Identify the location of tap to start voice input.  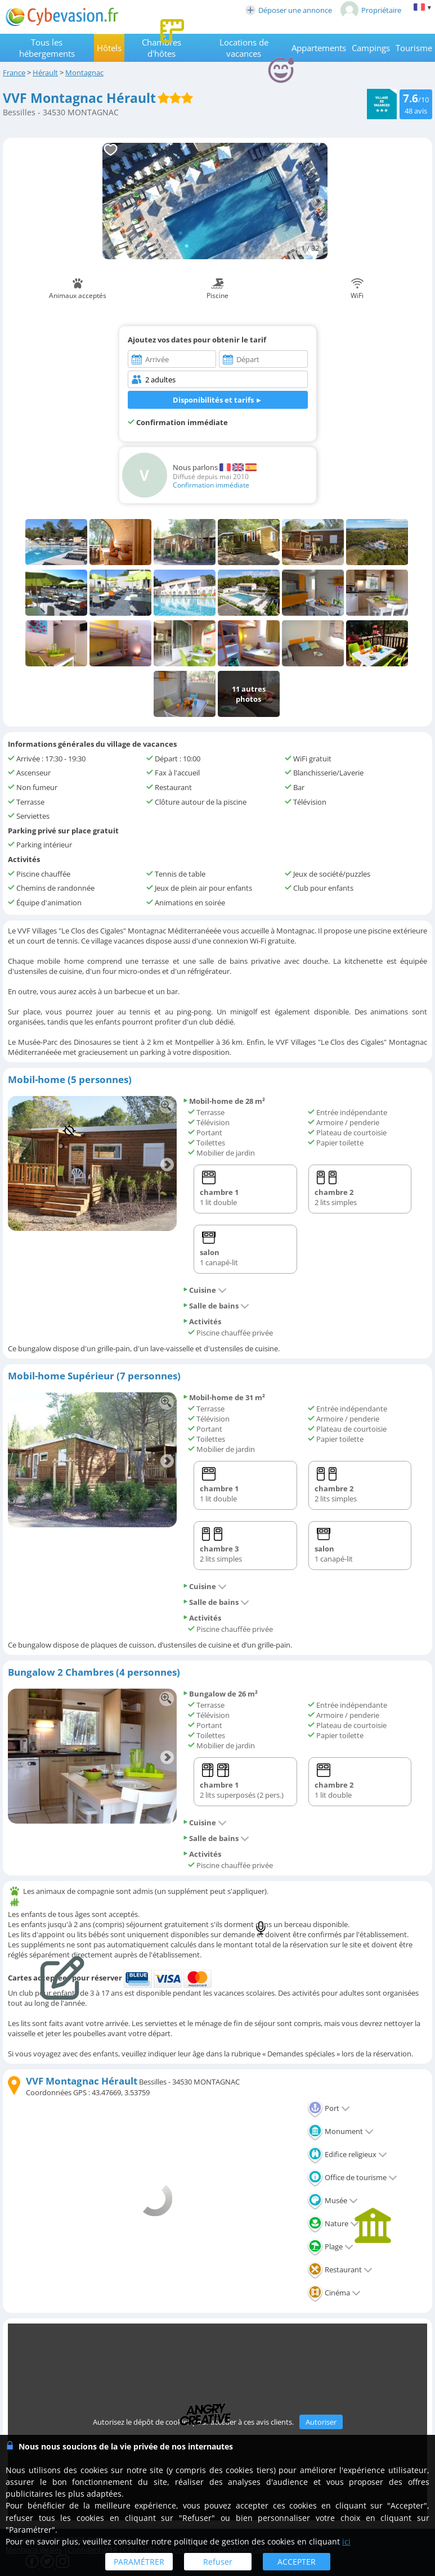
(261, 1928).